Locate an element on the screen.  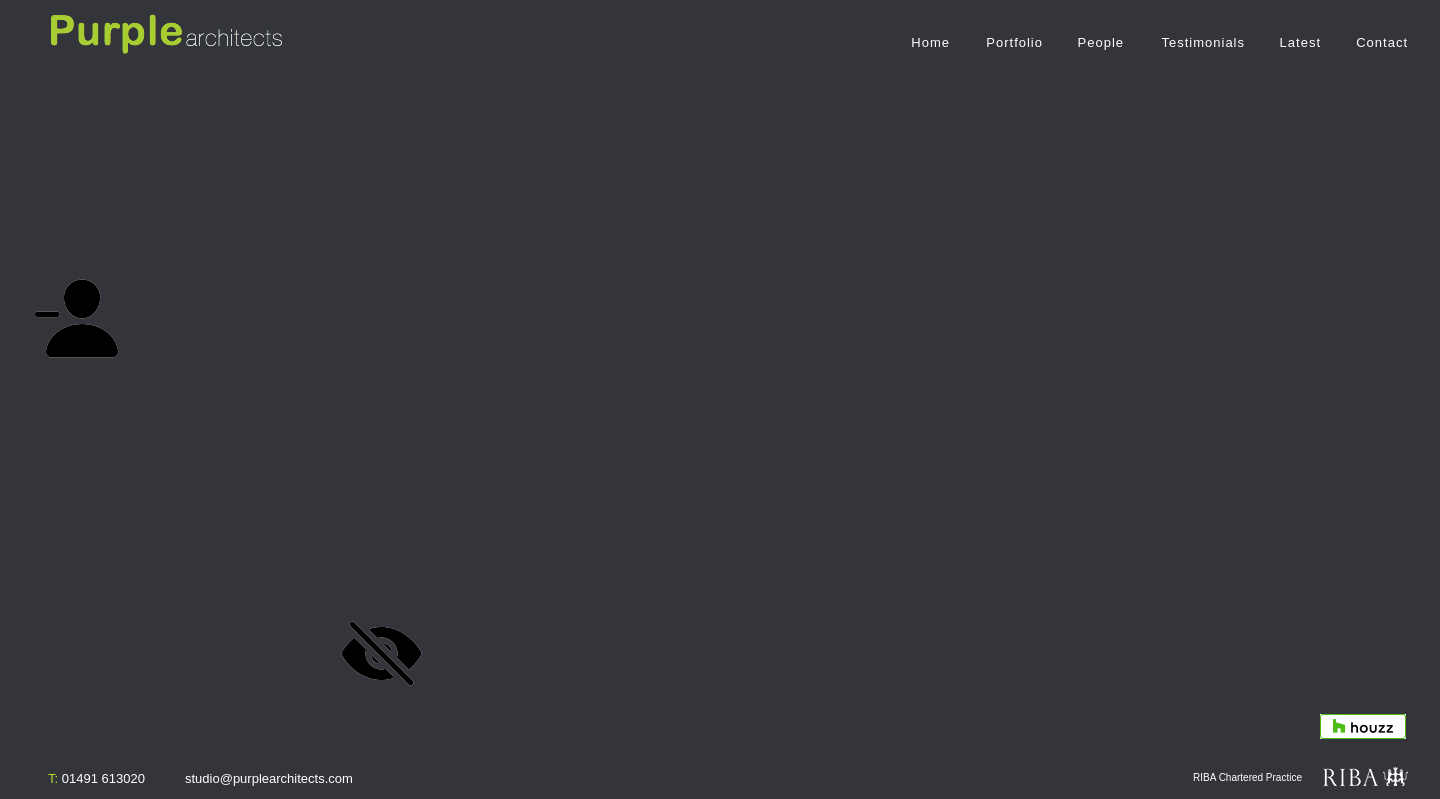
remove a contact or friend is located at coordinates (76, 318).